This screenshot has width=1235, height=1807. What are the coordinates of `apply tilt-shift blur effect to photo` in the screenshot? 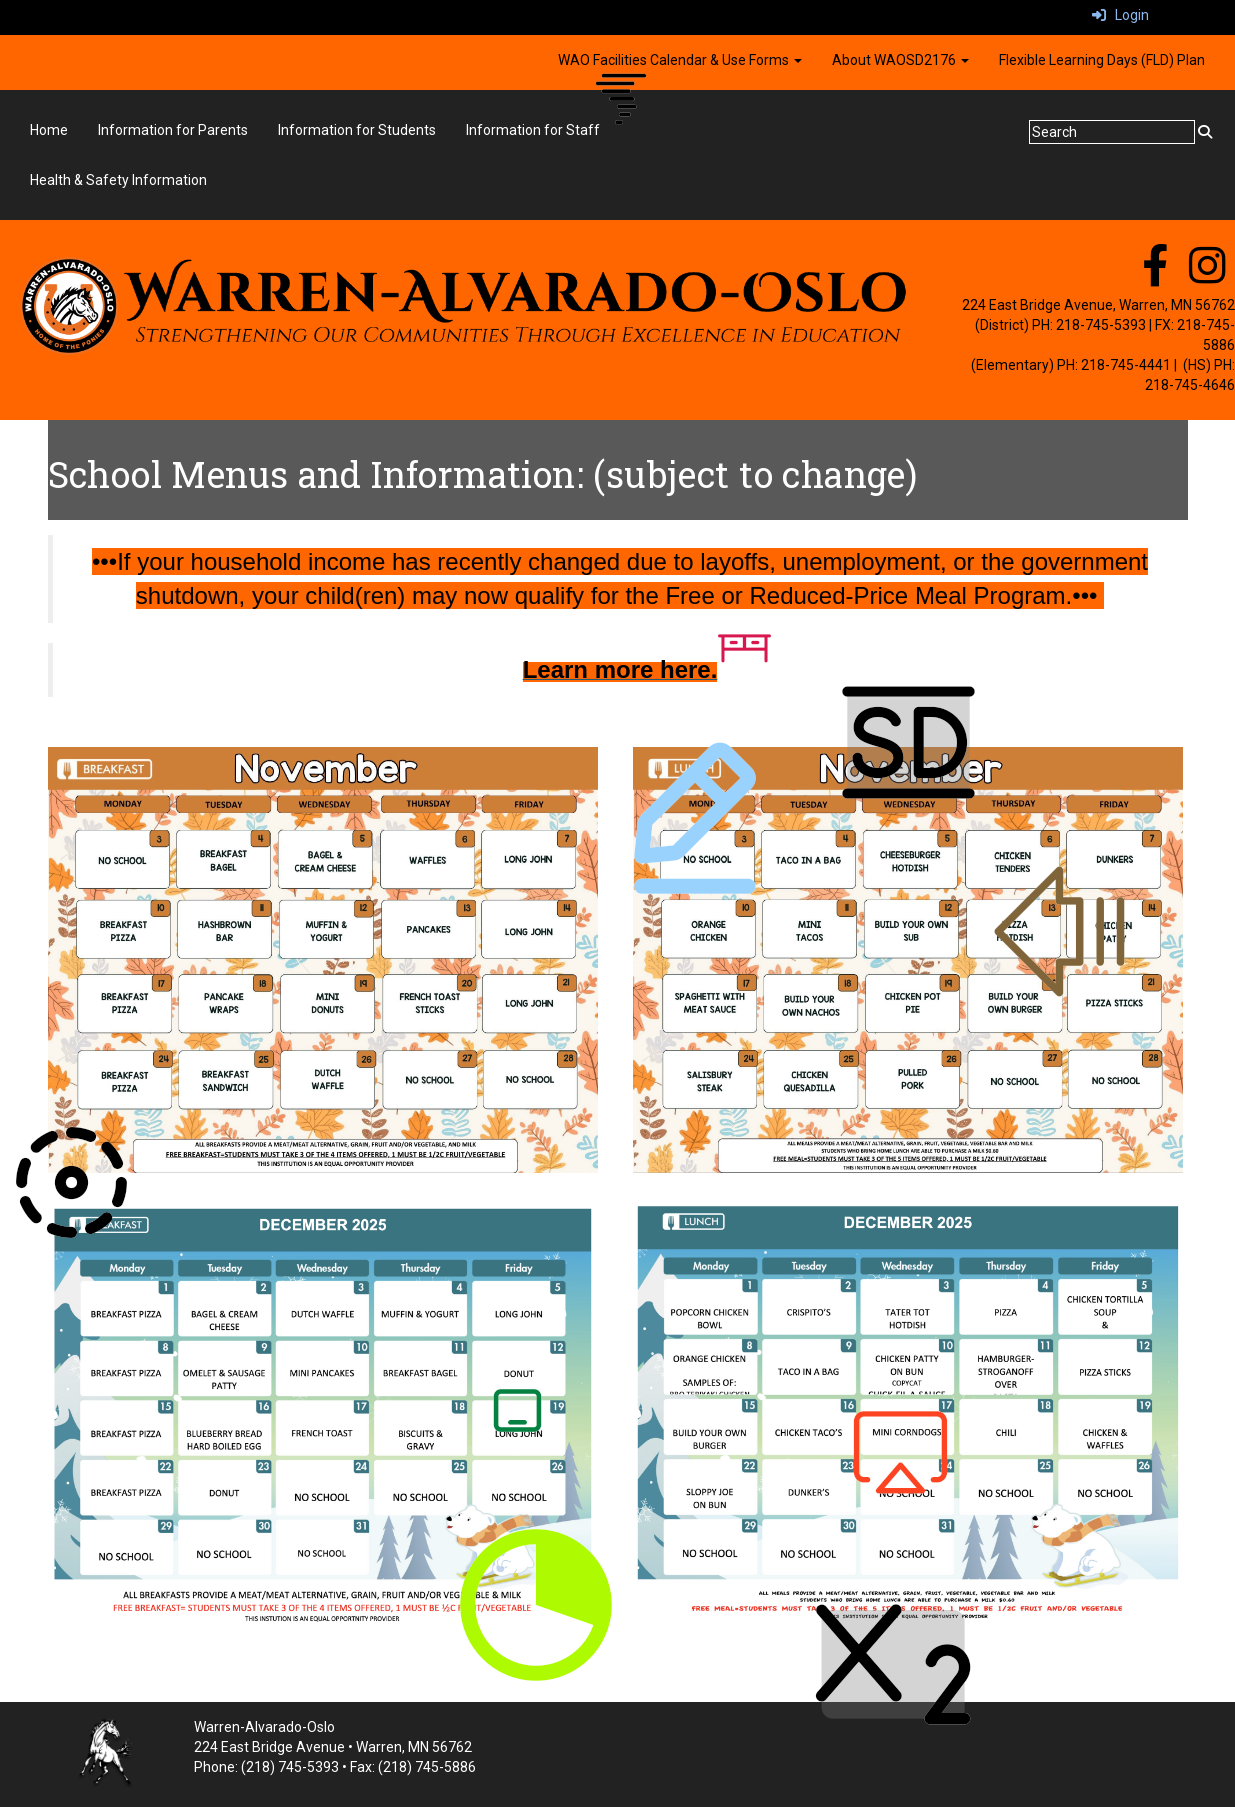 It's located at (71, 1182).